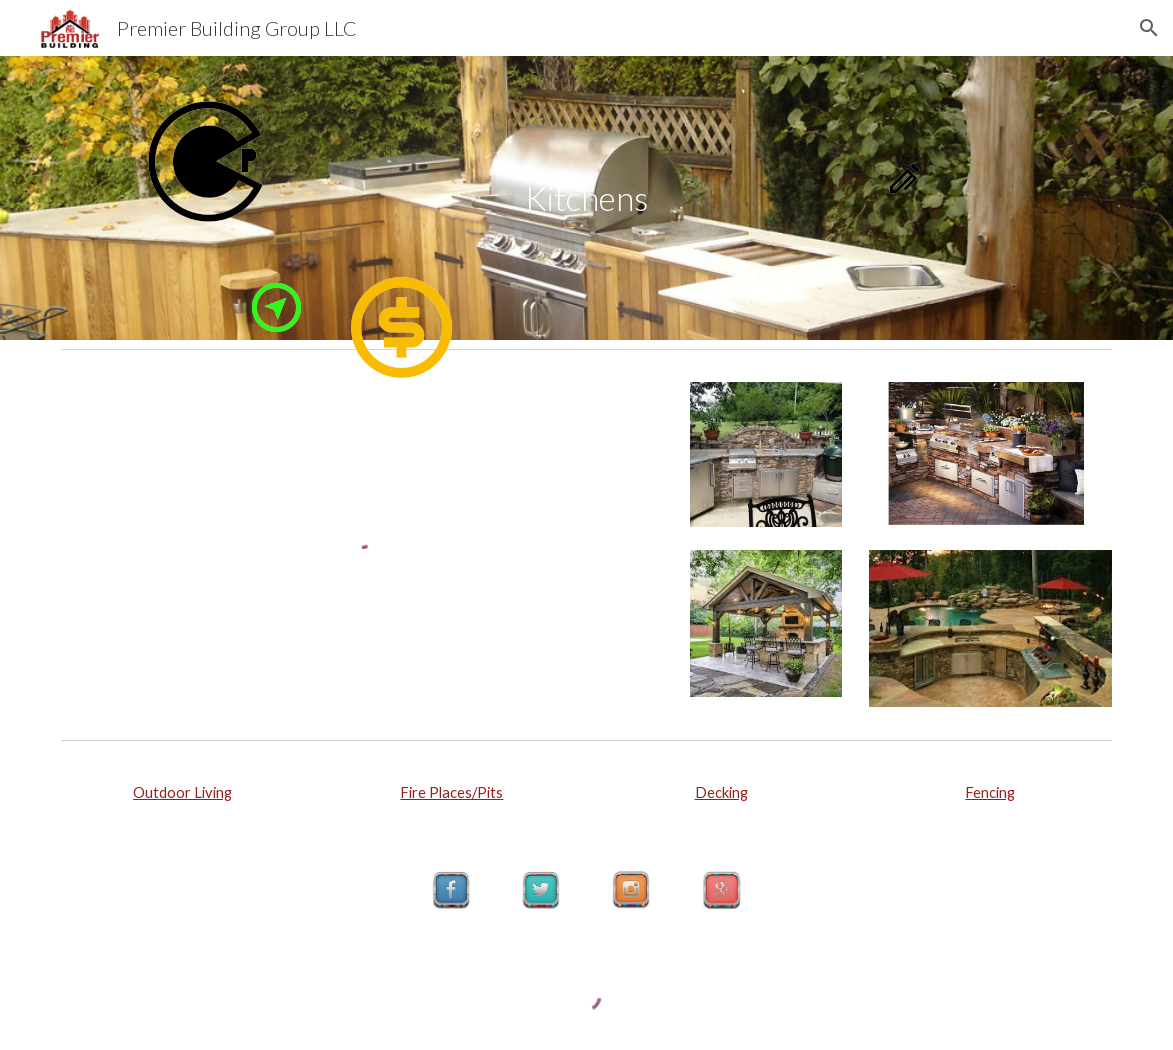 This screenshot has width=1173, height=1050. What do you see at coordinates (276, 307) in the screenshot?
I see `explore or discover nearby places` at bounding box center [276, 307].